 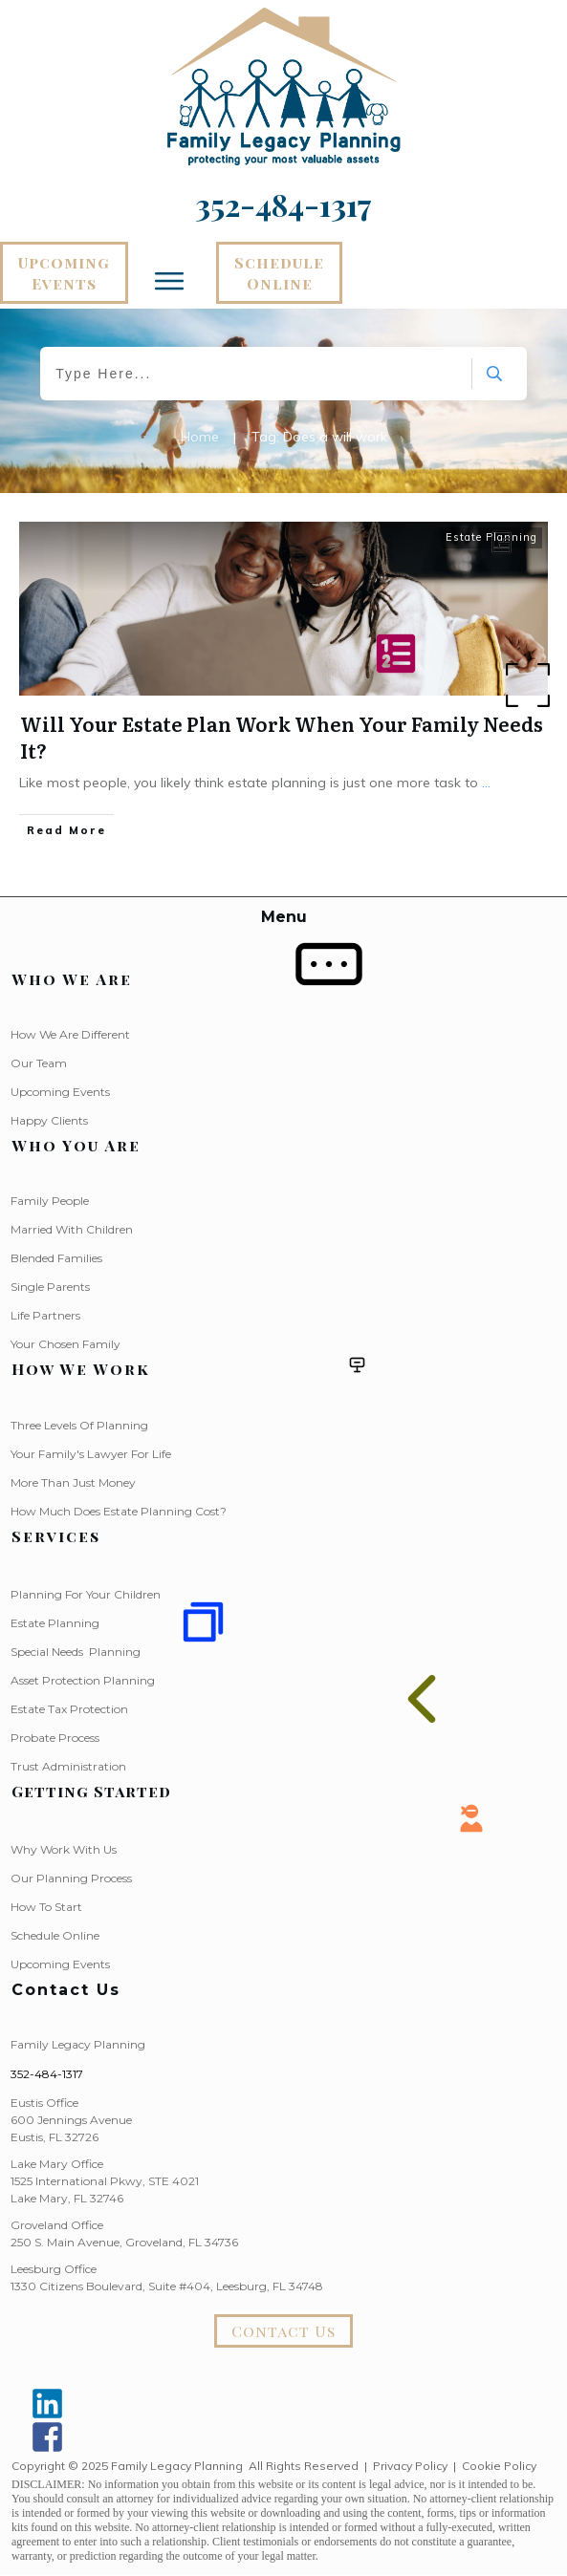 What do you see at coordinates (422, 1699) in the screenshot?
I see `go back to the previous screen` at bounding box center [422, 1699].